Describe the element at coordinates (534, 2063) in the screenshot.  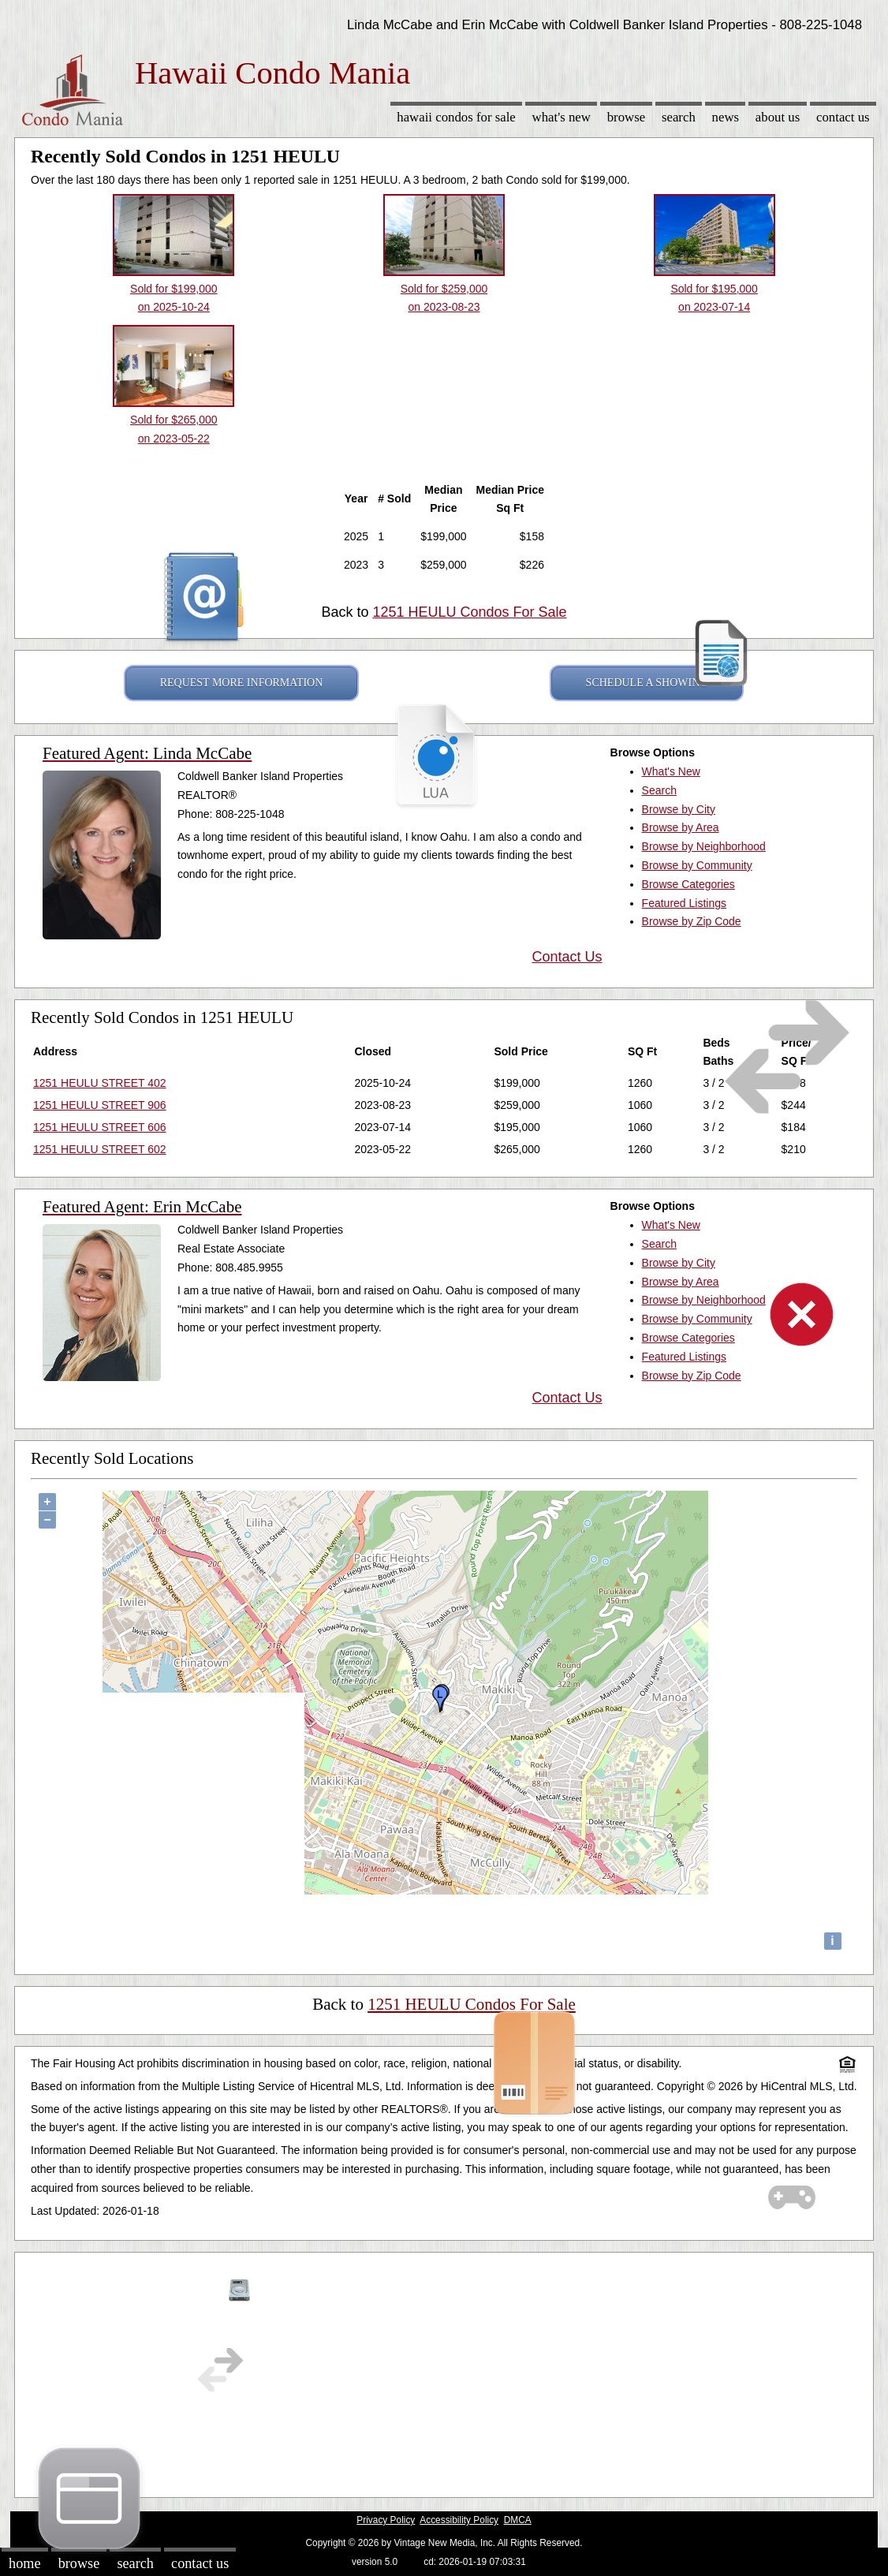
I see `compressed file or archive` at that location.